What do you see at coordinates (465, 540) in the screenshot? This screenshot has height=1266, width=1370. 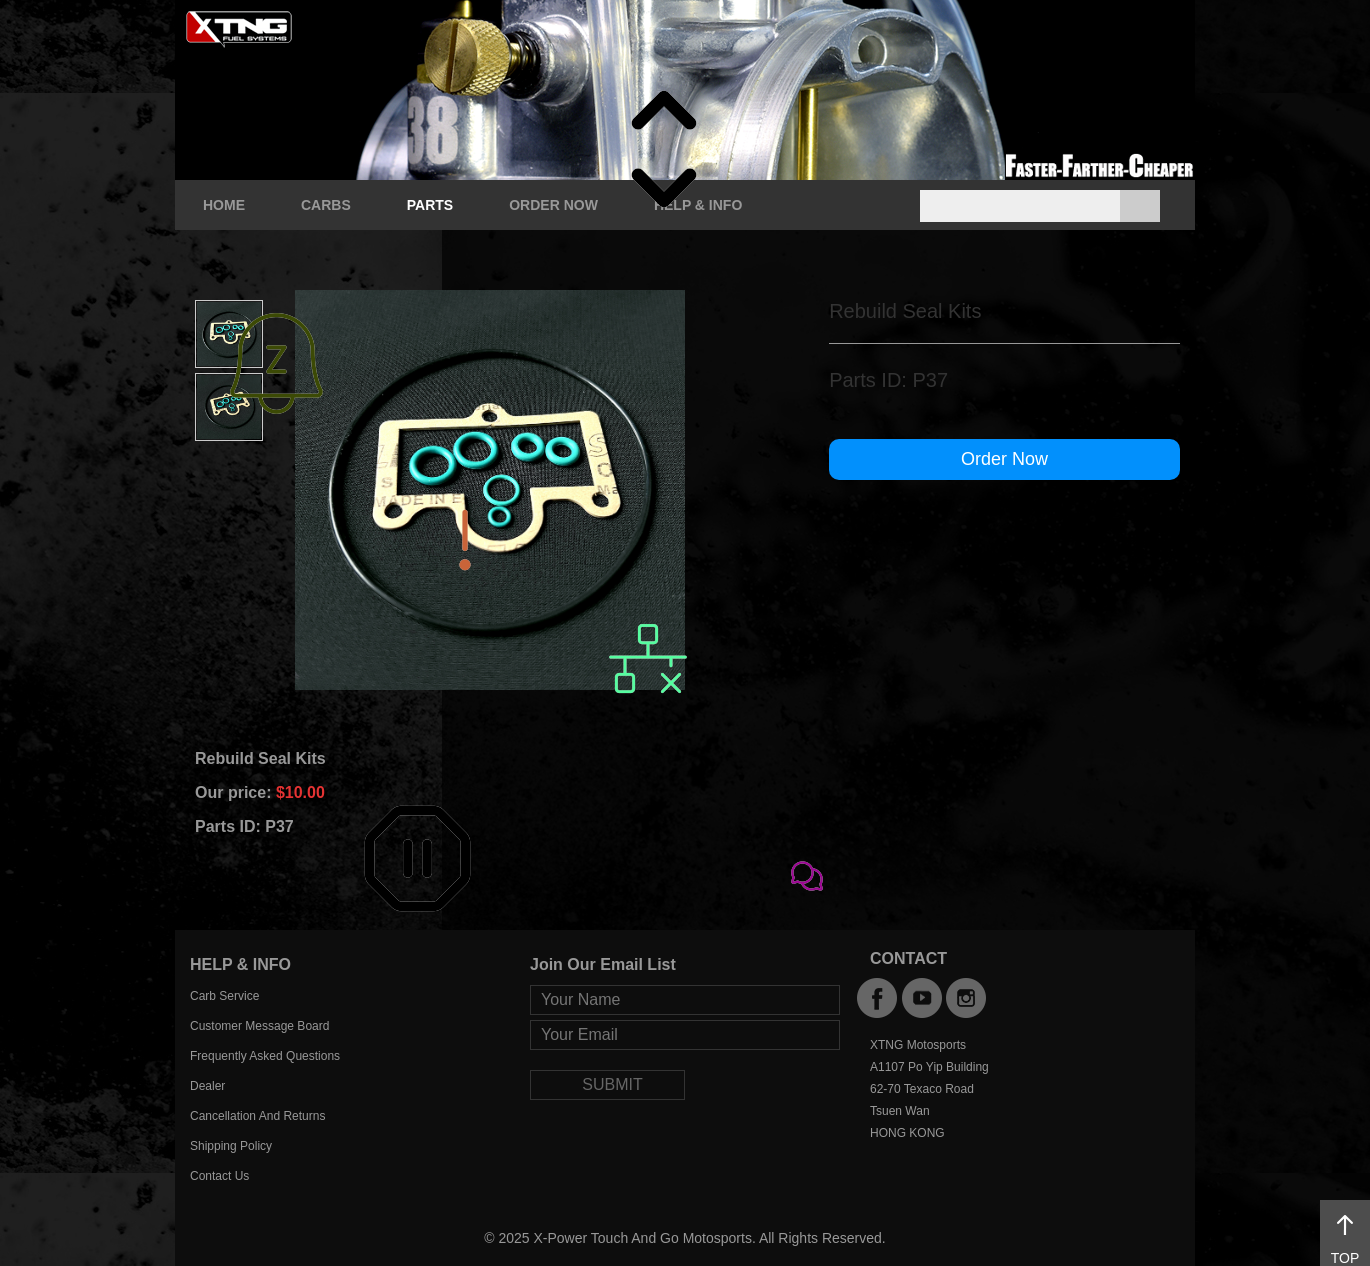 I see `indicates an alert or warning that requires attention` at bounding box center [465, 540].